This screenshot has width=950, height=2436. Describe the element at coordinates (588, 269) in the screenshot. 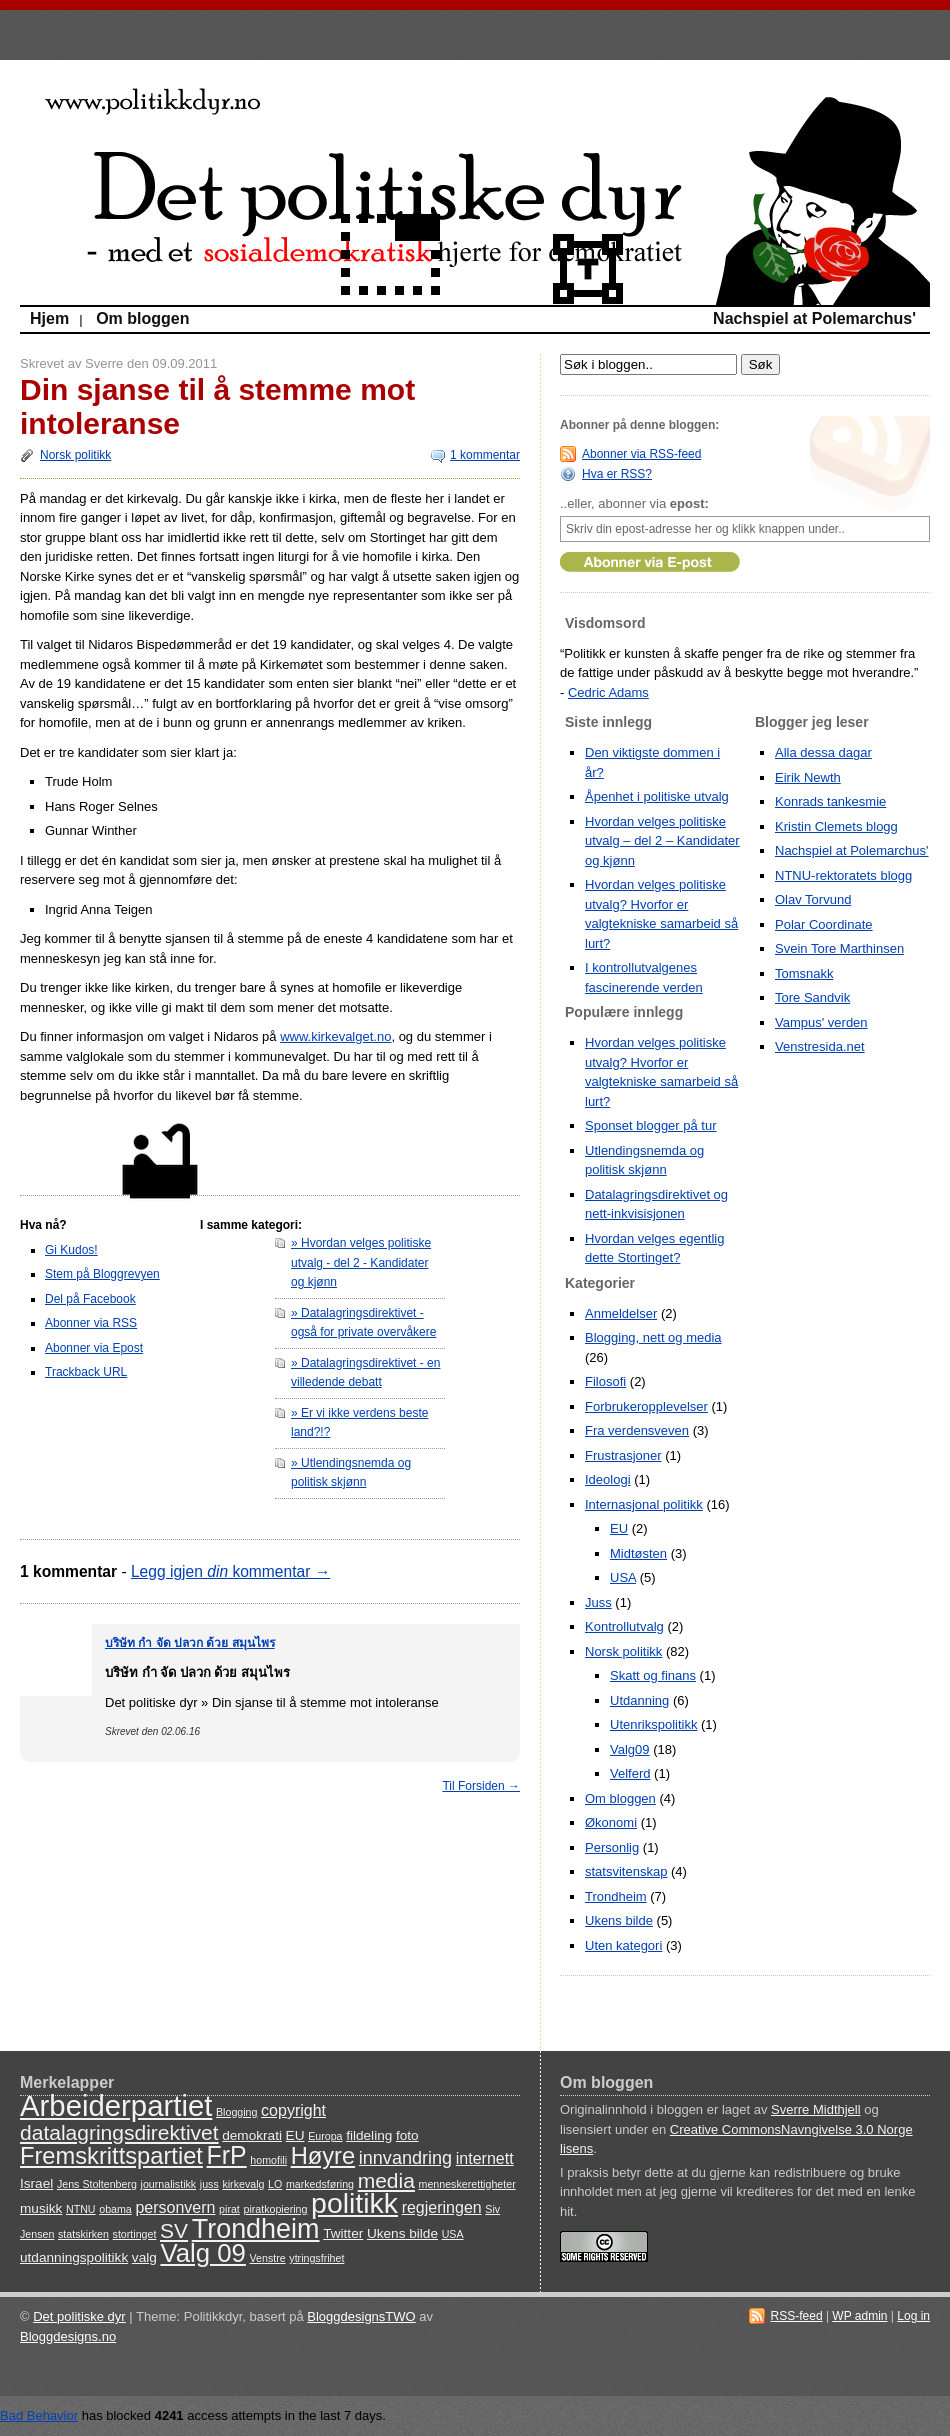

I see `insert a text box or text field` at that location.